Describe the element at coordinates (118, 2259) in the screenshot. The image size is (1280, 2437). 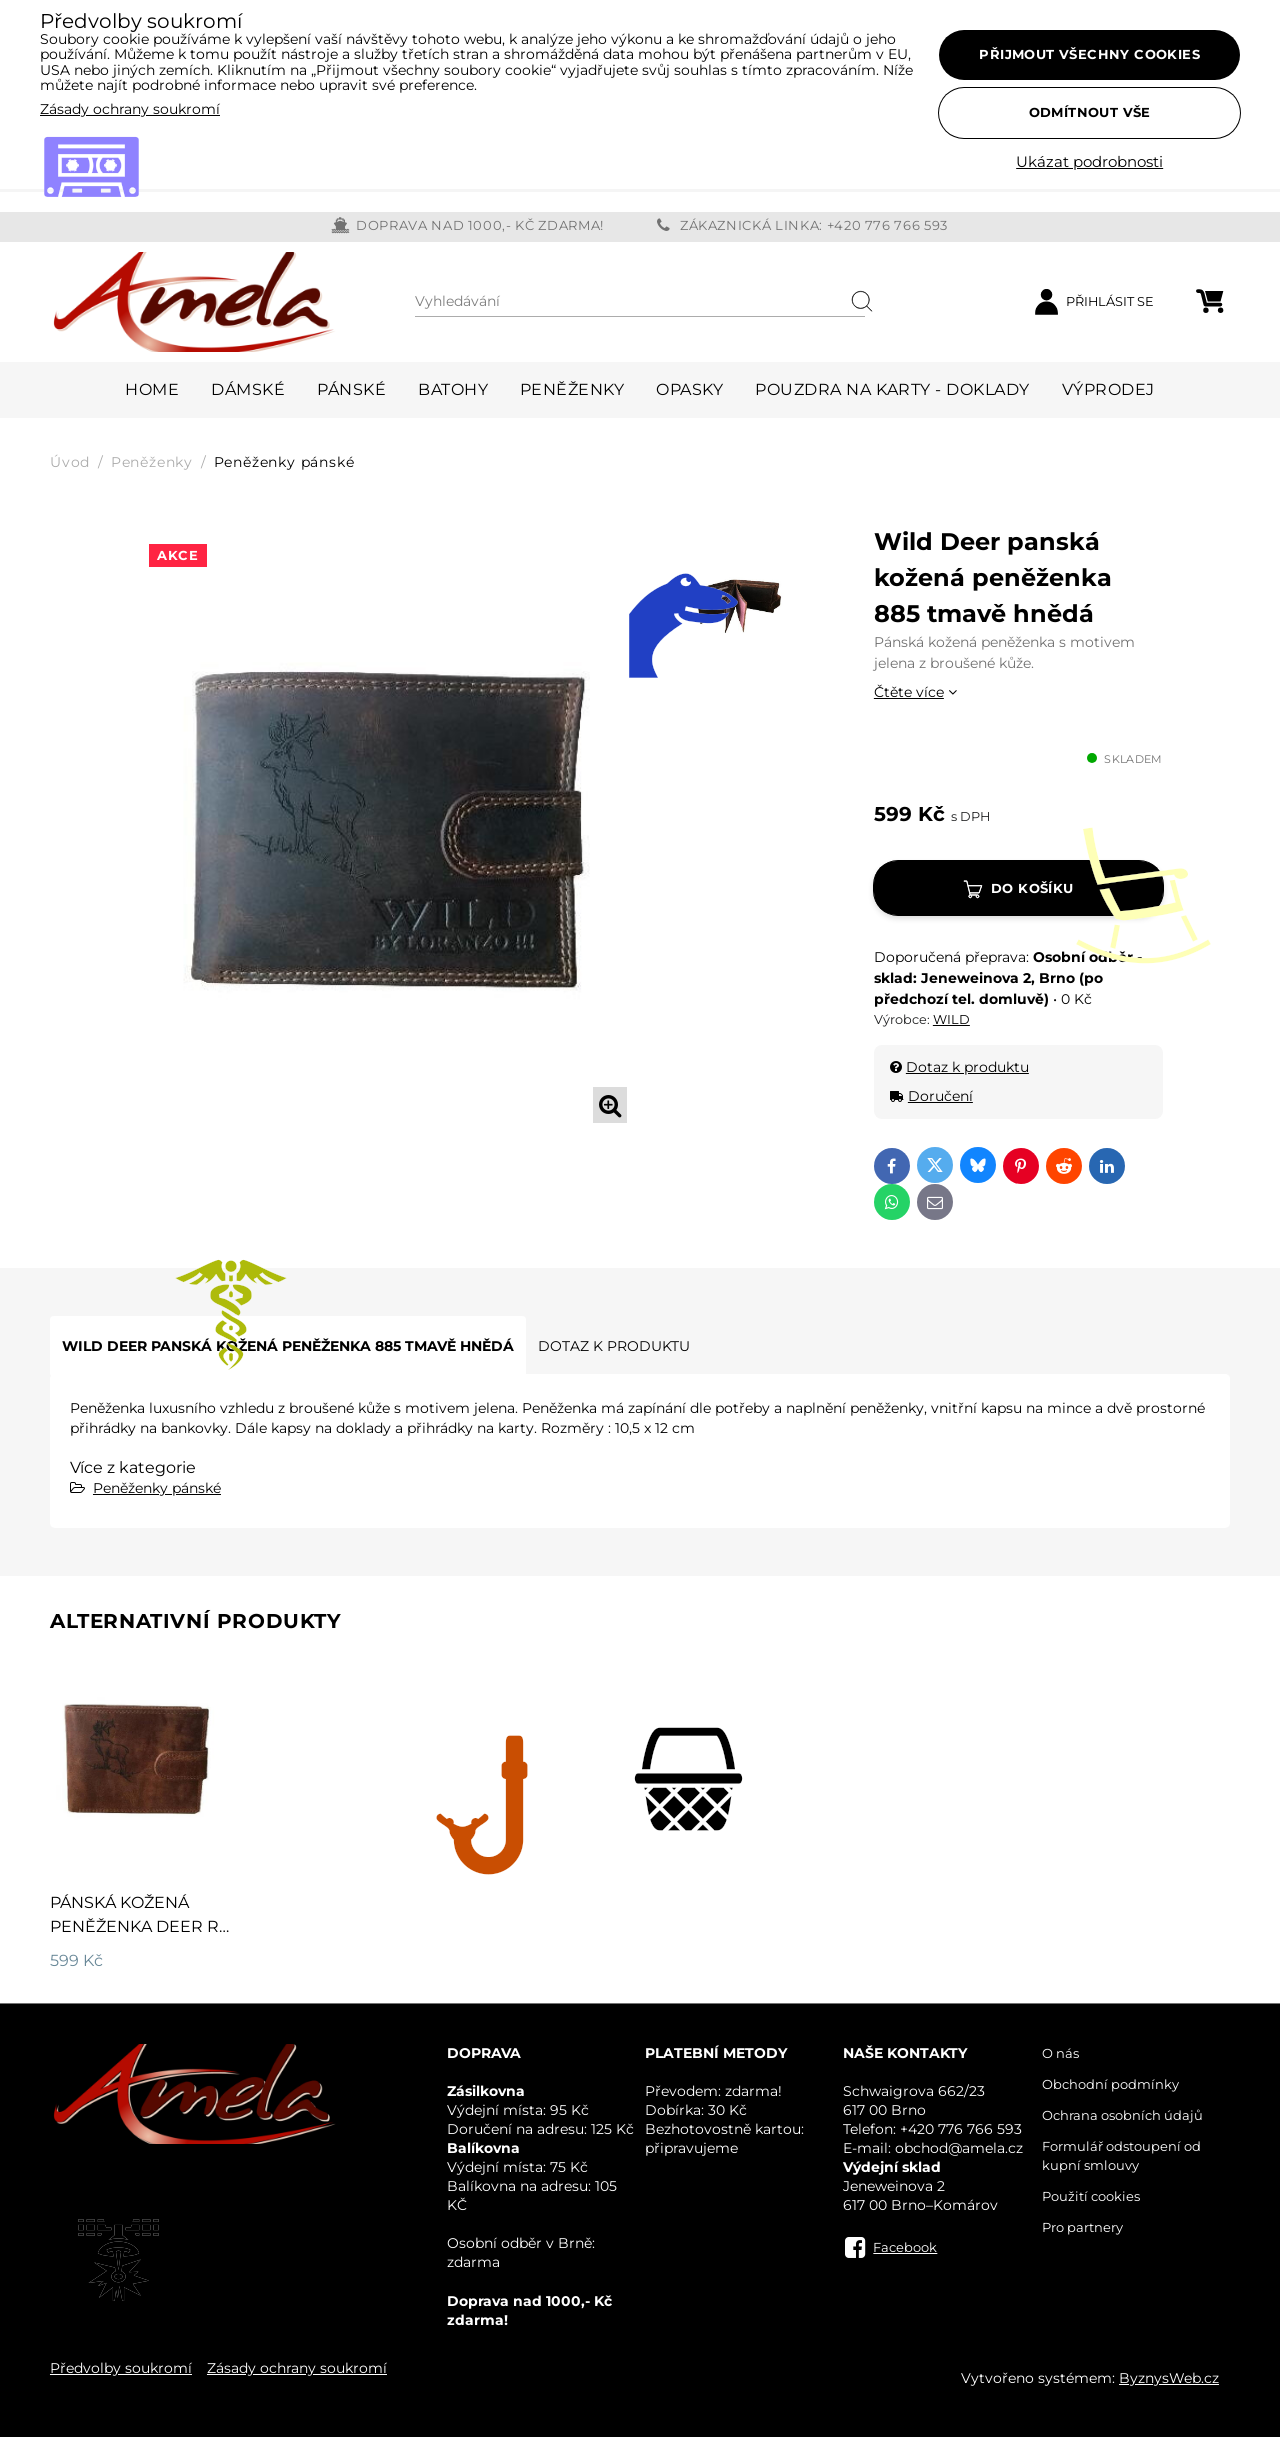
I see `access satellite communication features` at that location.